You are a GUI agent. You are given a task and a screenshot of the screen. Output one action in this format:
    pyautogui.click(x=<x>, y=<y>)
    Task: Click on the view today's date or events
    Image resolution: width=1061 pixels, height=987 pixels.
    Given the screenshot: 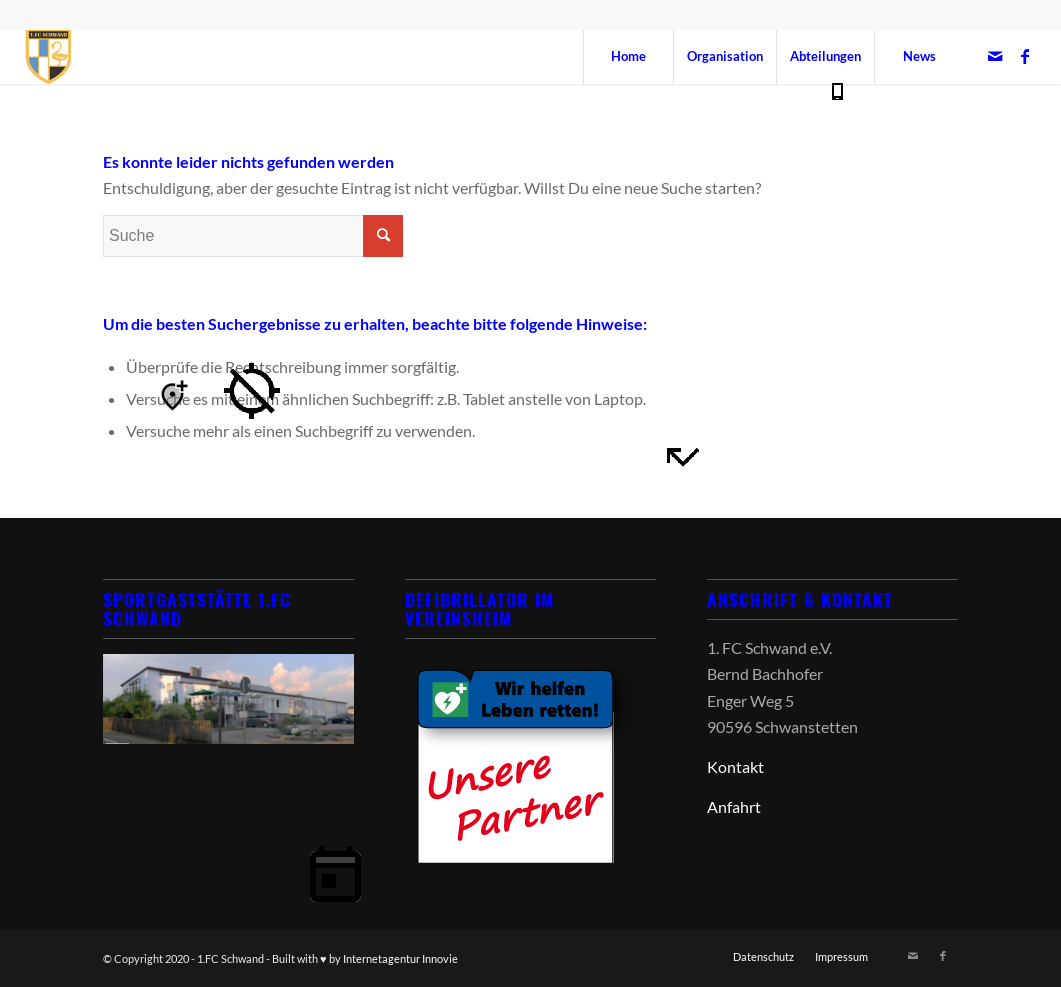 What is the action you would take?
    pyautogui.click(x=335, y=876)
    